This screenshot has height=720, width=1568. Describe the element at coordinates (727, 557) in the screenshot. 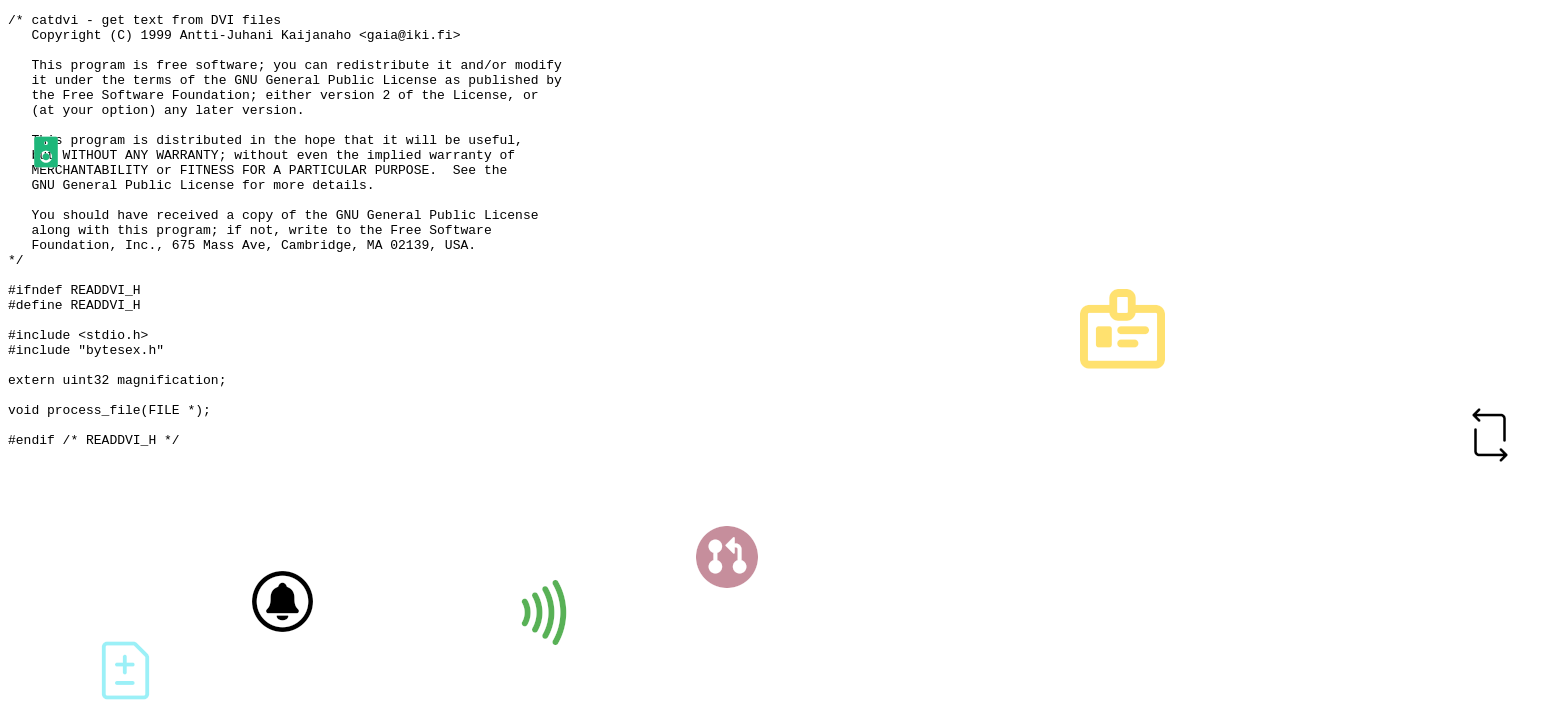

I see `view open pull request in activity feed` at that location.